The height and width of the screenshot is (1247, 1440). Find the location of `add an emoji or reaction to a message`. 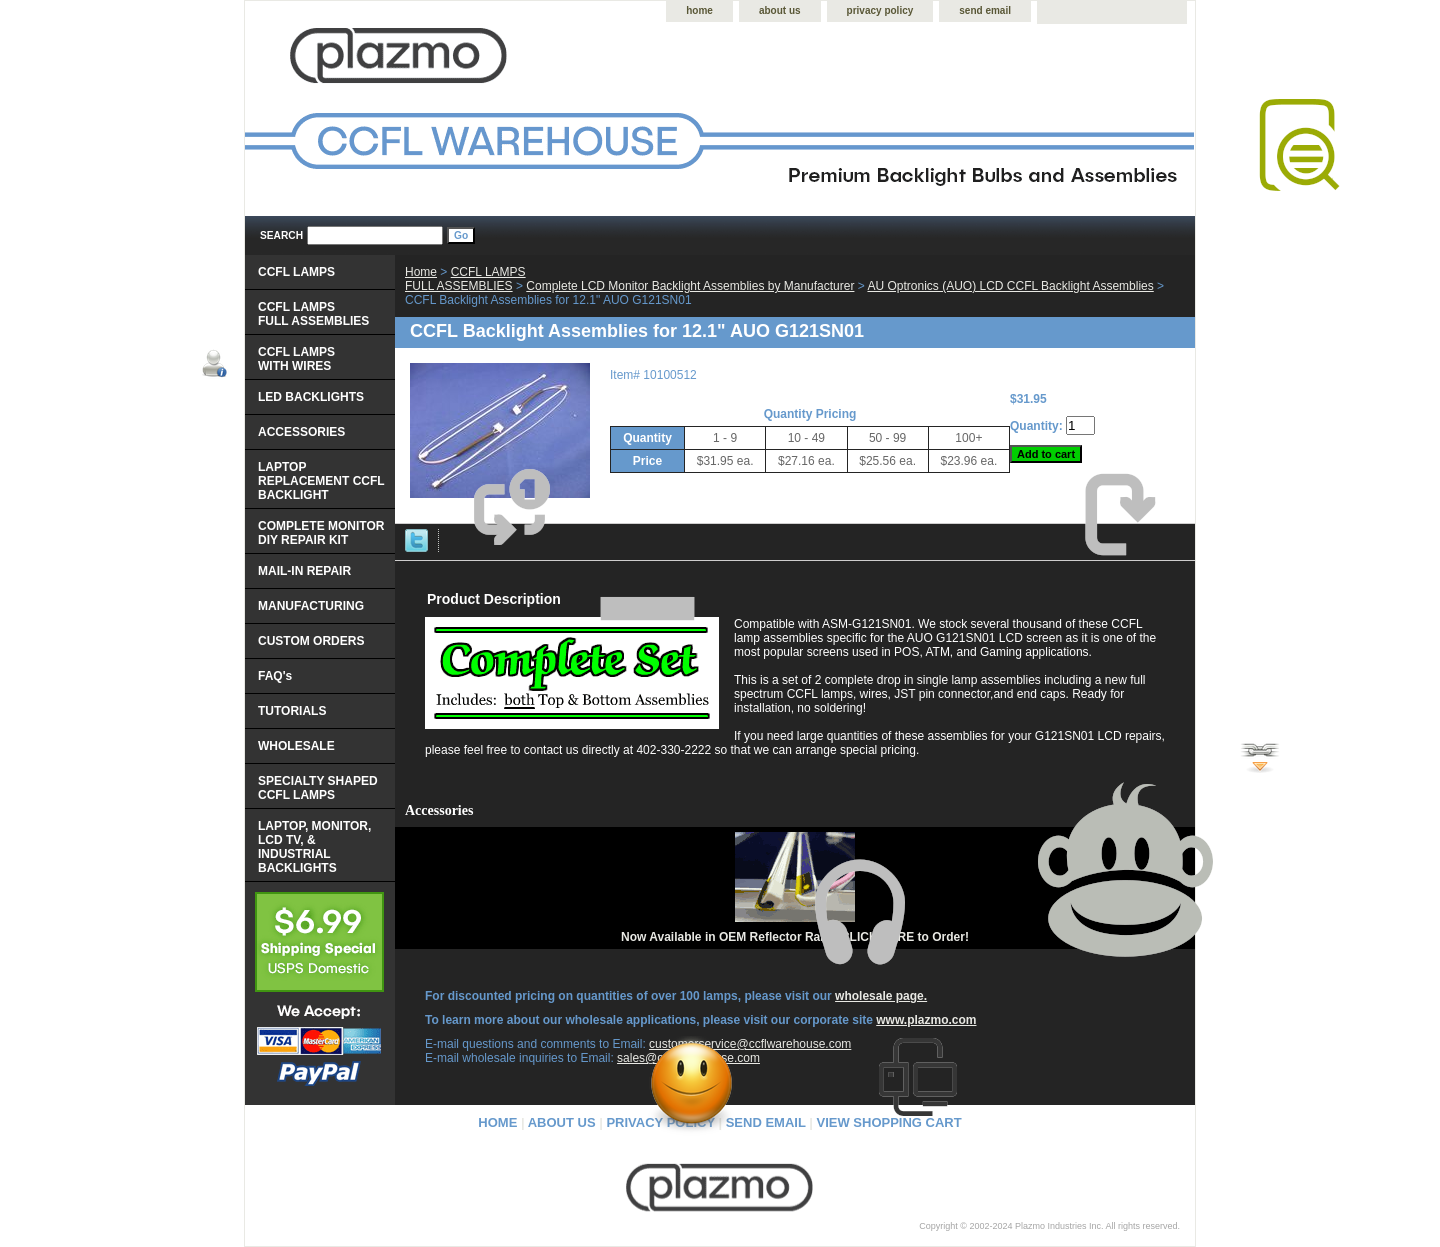

add an emoji or reaction to a message is located at coordinates (692, 1087).